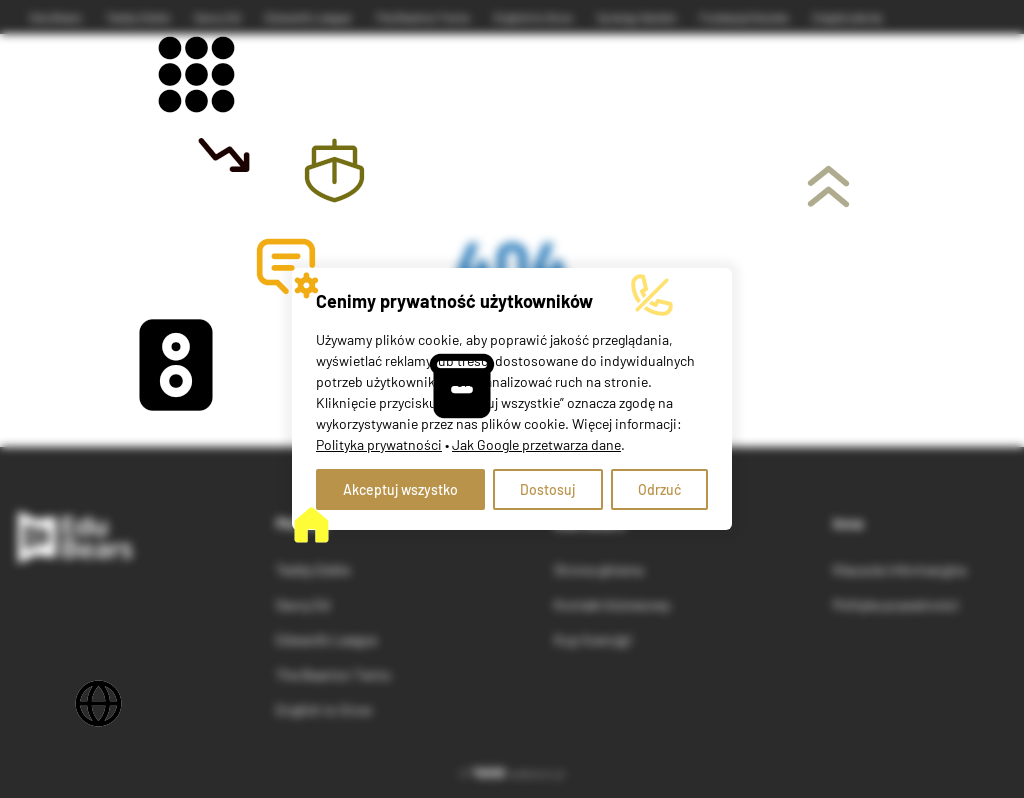 The width and height of the screenshot is (1024, 798). I want to click on adjust speaker or audio output settings, so click(176, 365).